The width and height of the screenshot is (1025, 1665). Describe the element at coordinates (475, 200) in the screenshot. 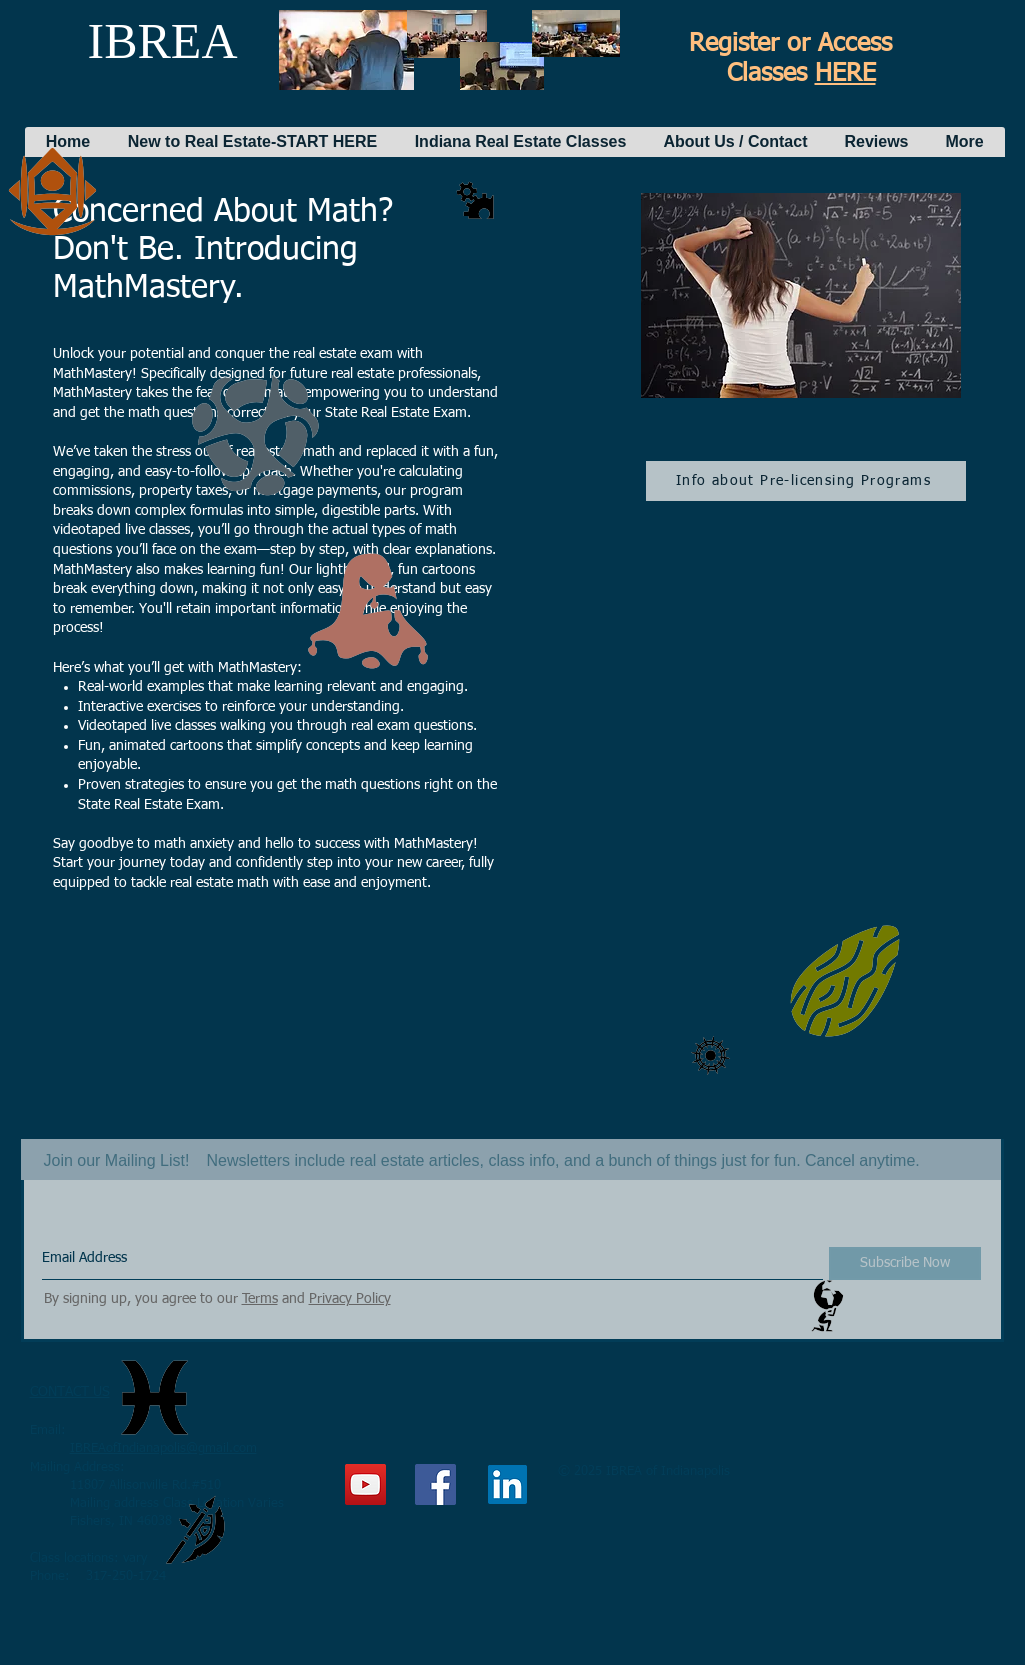

I see `access settings or preferences` at that location.